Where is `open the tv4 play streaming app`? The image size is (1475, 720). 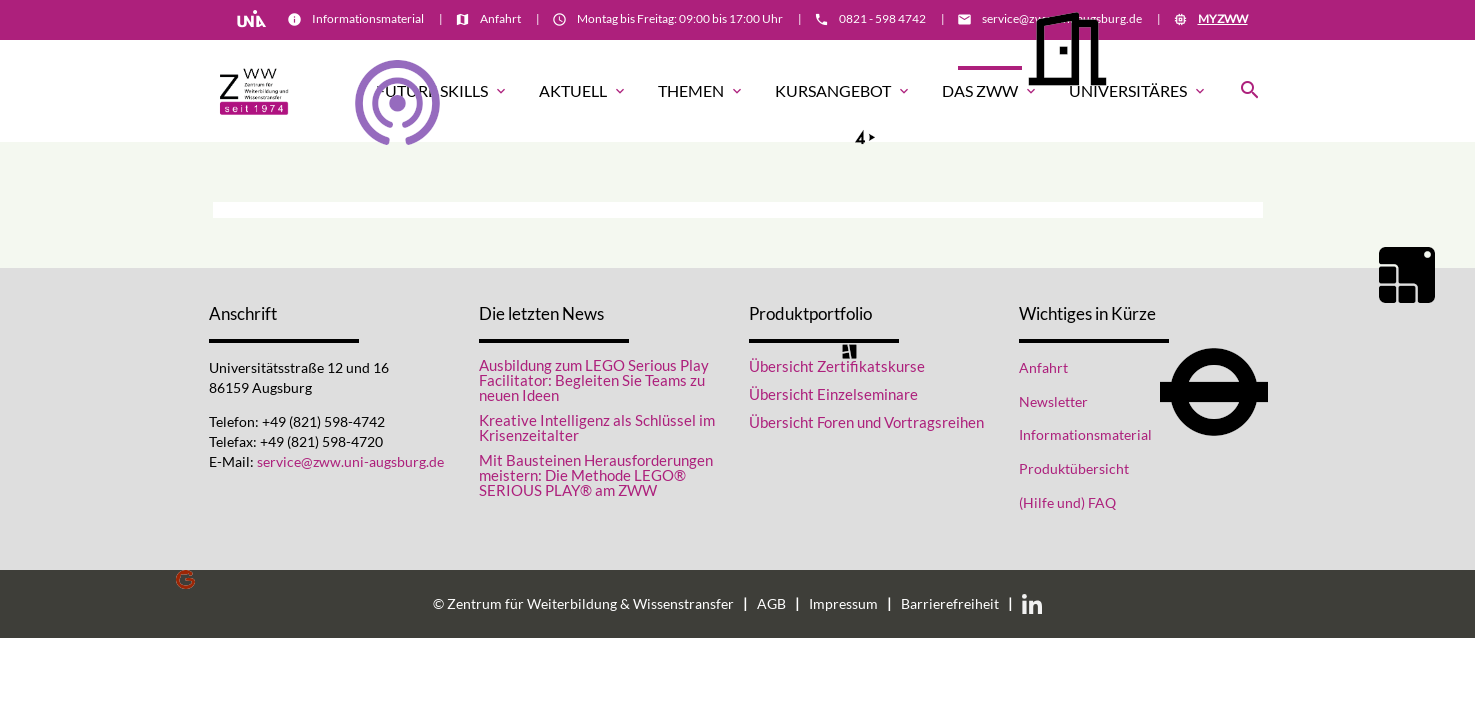
open the tv4 play streaming app is located at coordinates (865, 137).